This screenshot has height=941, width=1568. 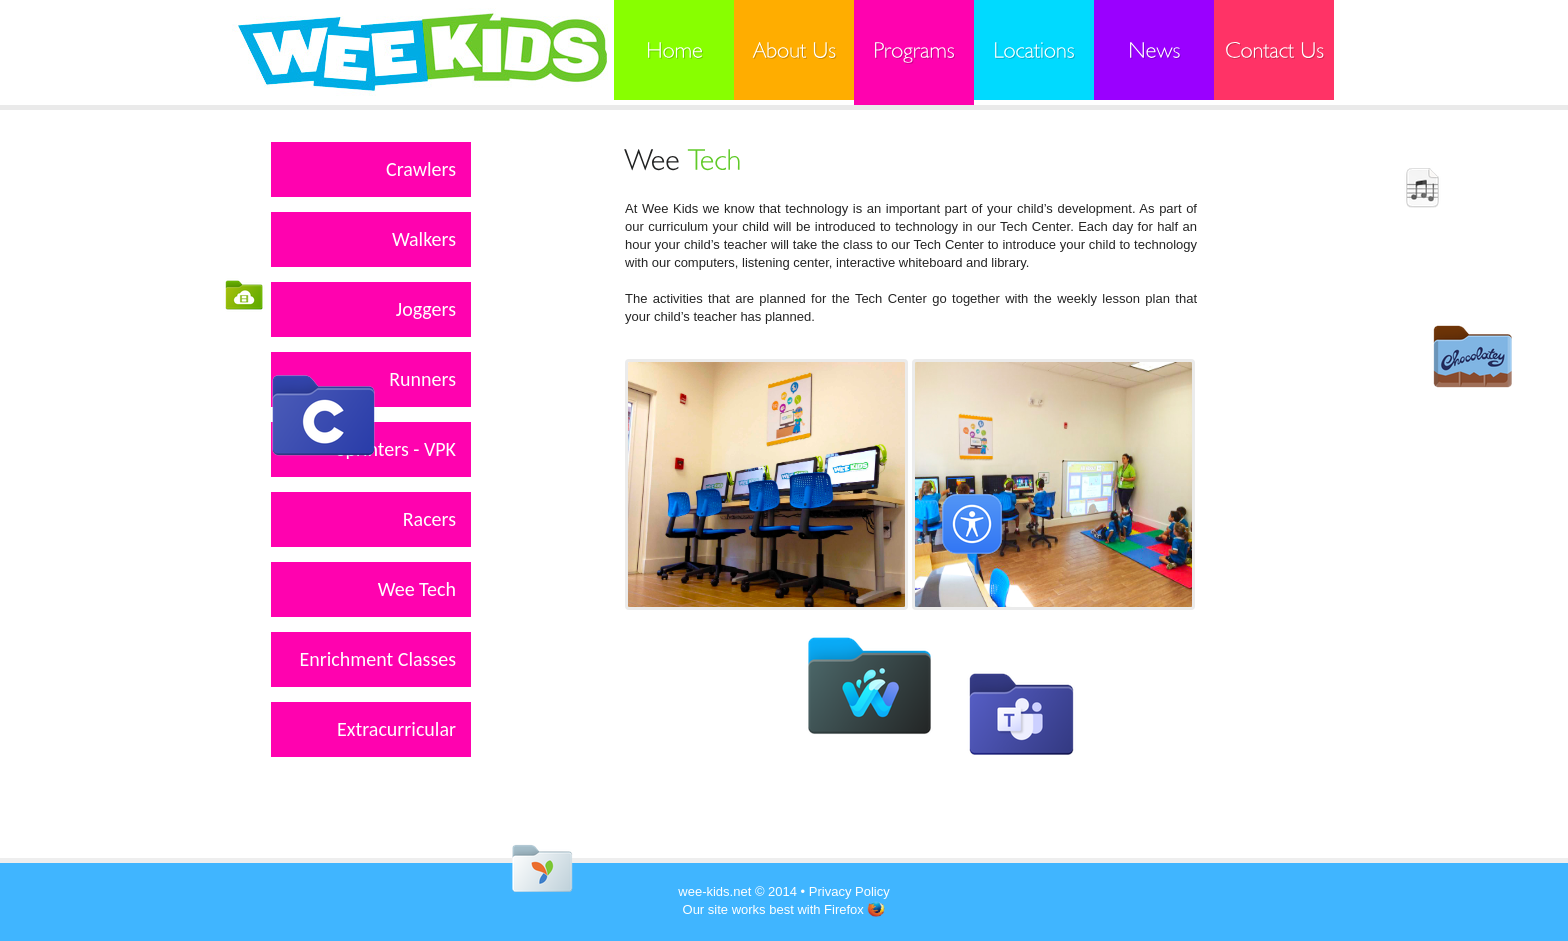 I want to click on open 4k video downloader folder, so click(x=244, y=296).